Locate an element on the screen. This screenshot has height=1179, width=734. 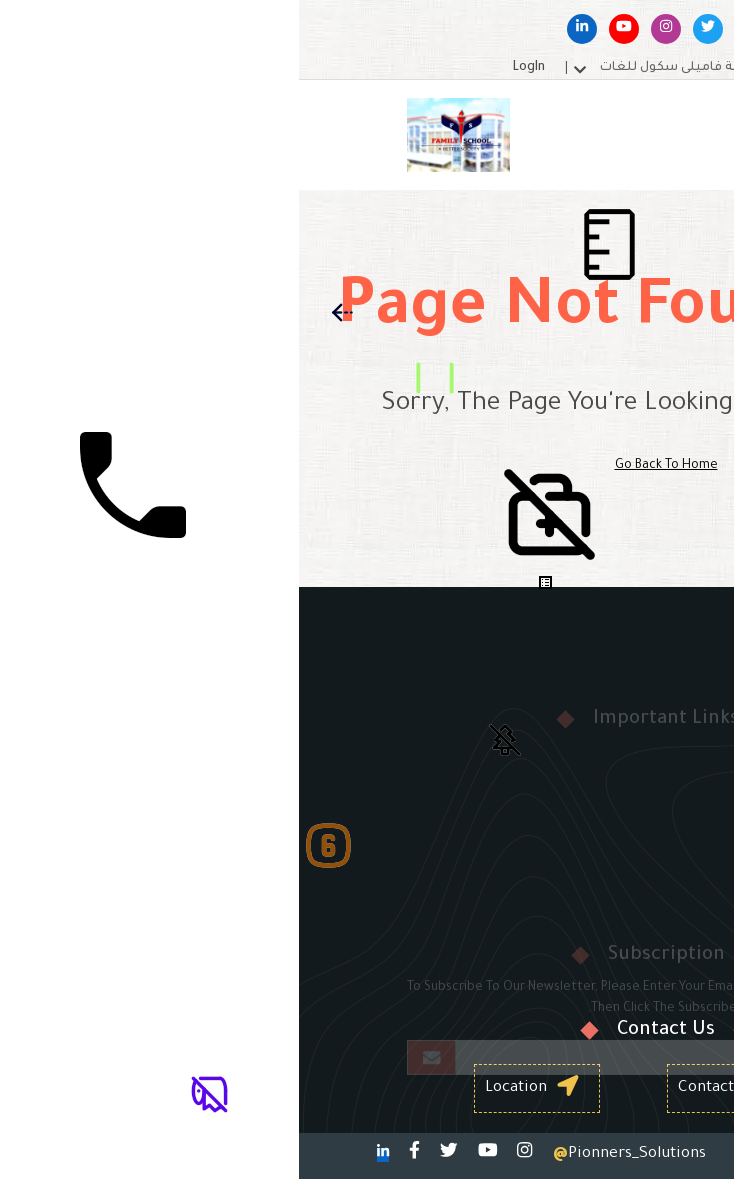
make a phone call is located at coordinates (133, 485).